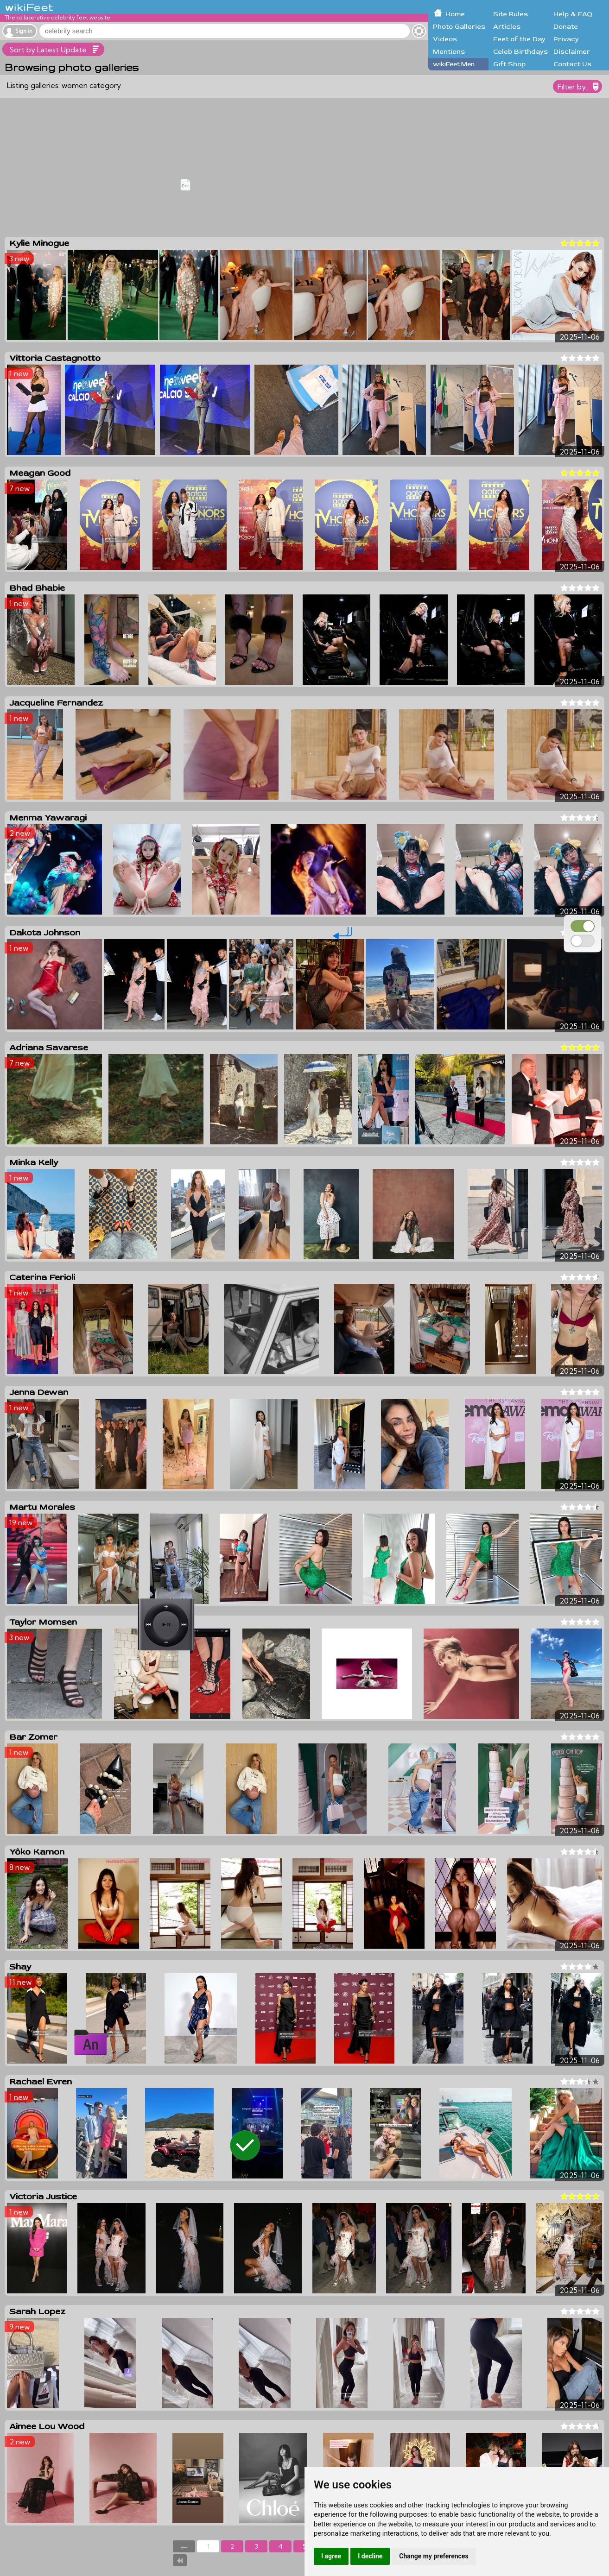 The width and height of the screenshot is (609, 2576). I want to click on a C++ source code file, so click(185, 185).